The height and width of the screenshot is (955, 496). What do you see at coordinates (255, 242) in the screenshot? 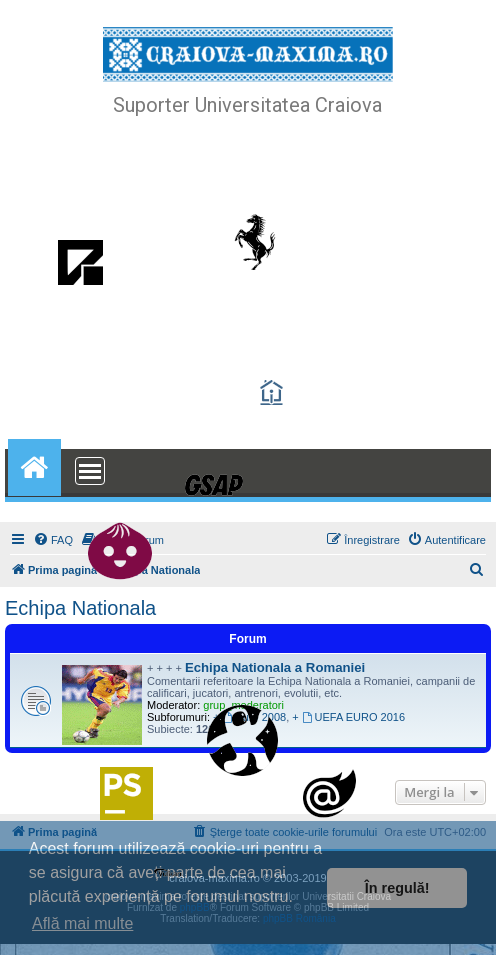
I see `Ferrari brand logo` at bounding box center [255, 242].